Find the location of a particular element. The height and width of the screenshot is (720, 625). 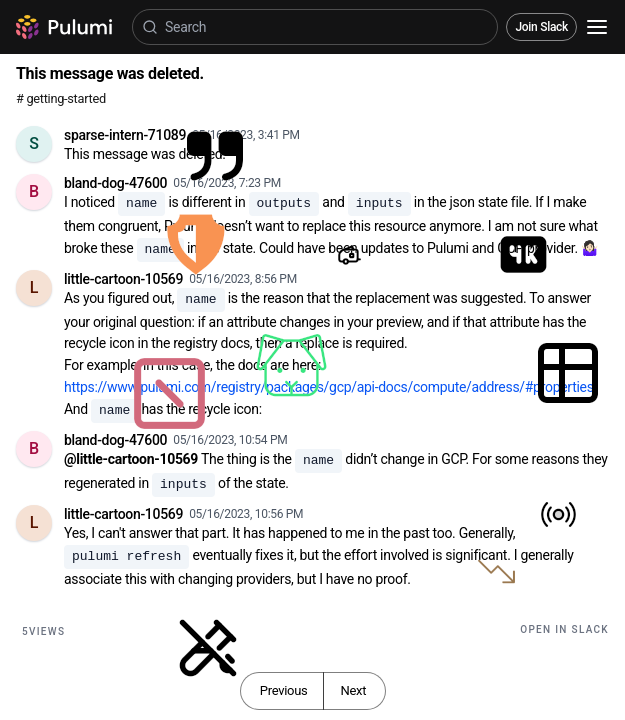

browse caravan or RV rentals is located at coordinates (349, 255).